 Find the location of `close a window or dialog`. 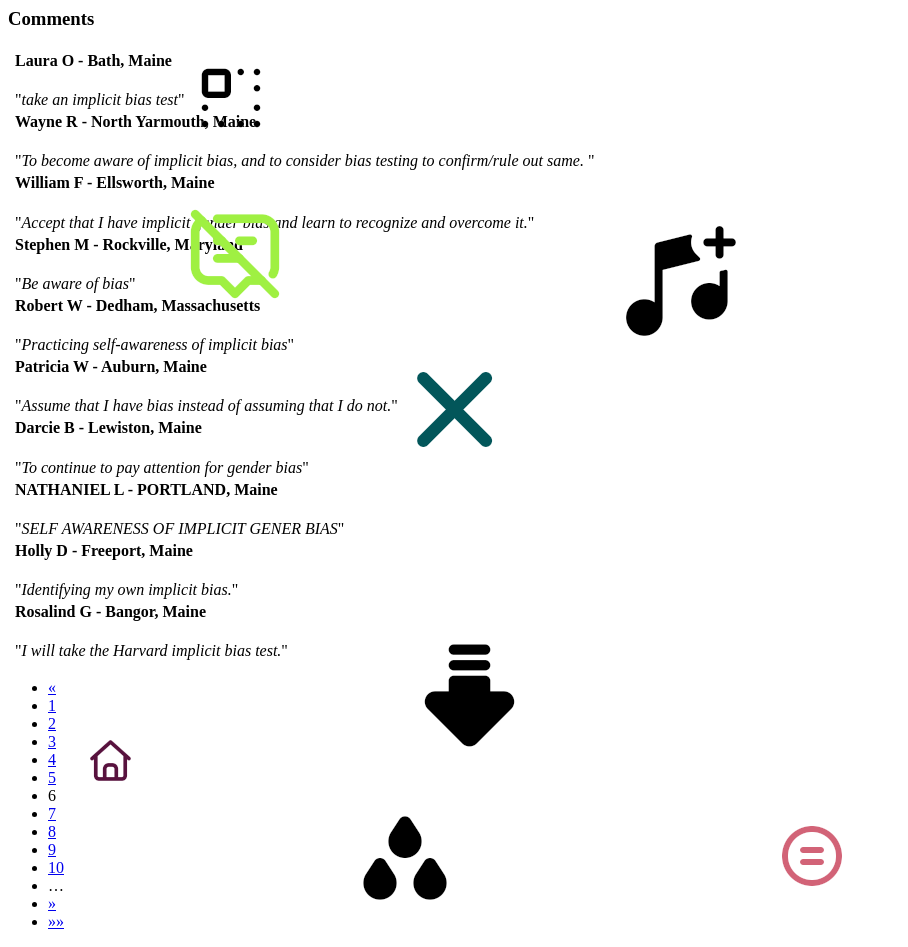

close a window or dialog is located at coordinates (454, 409).